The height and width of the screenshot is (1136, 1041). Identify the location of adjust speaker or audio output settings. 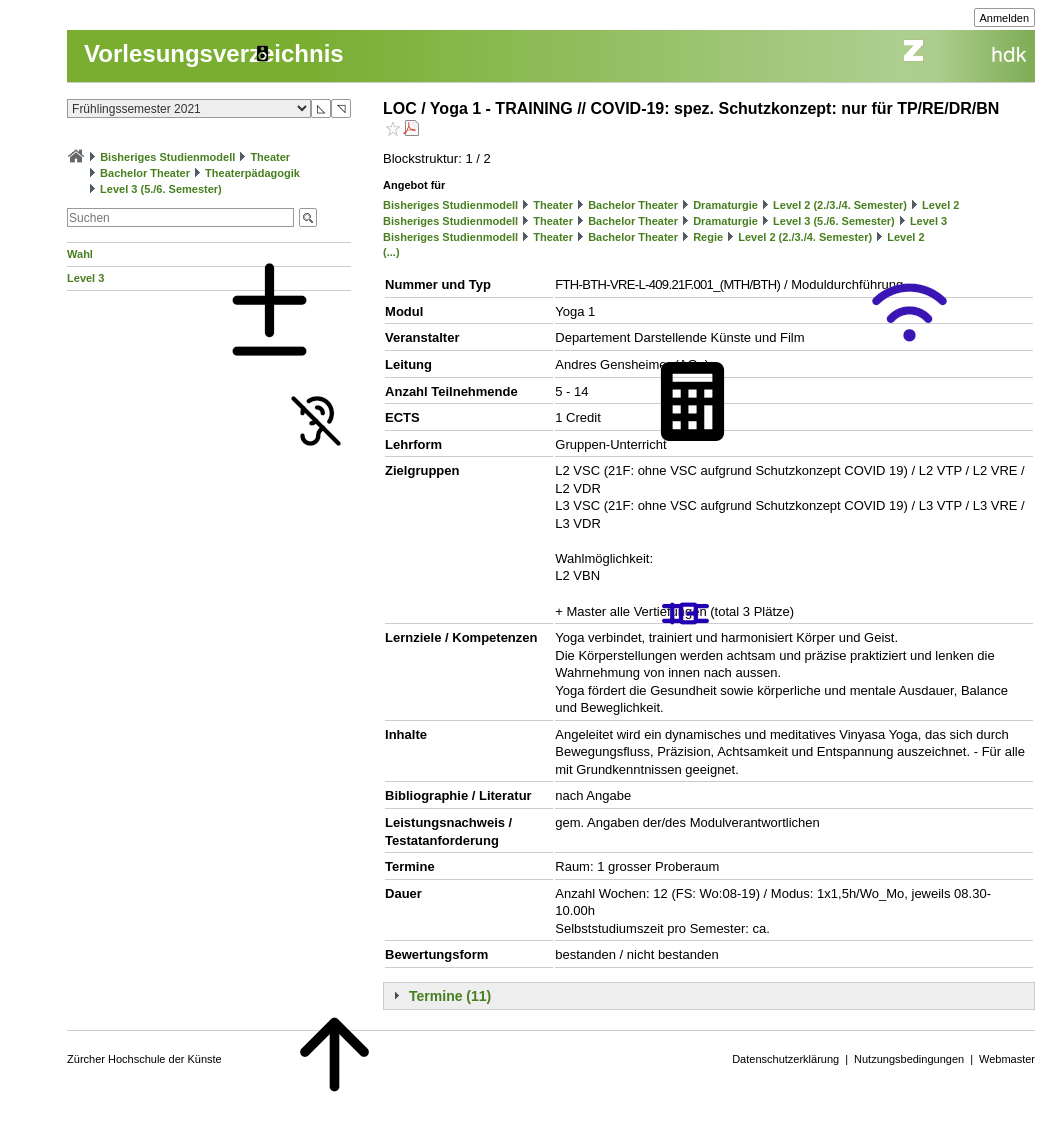
(262, 53).